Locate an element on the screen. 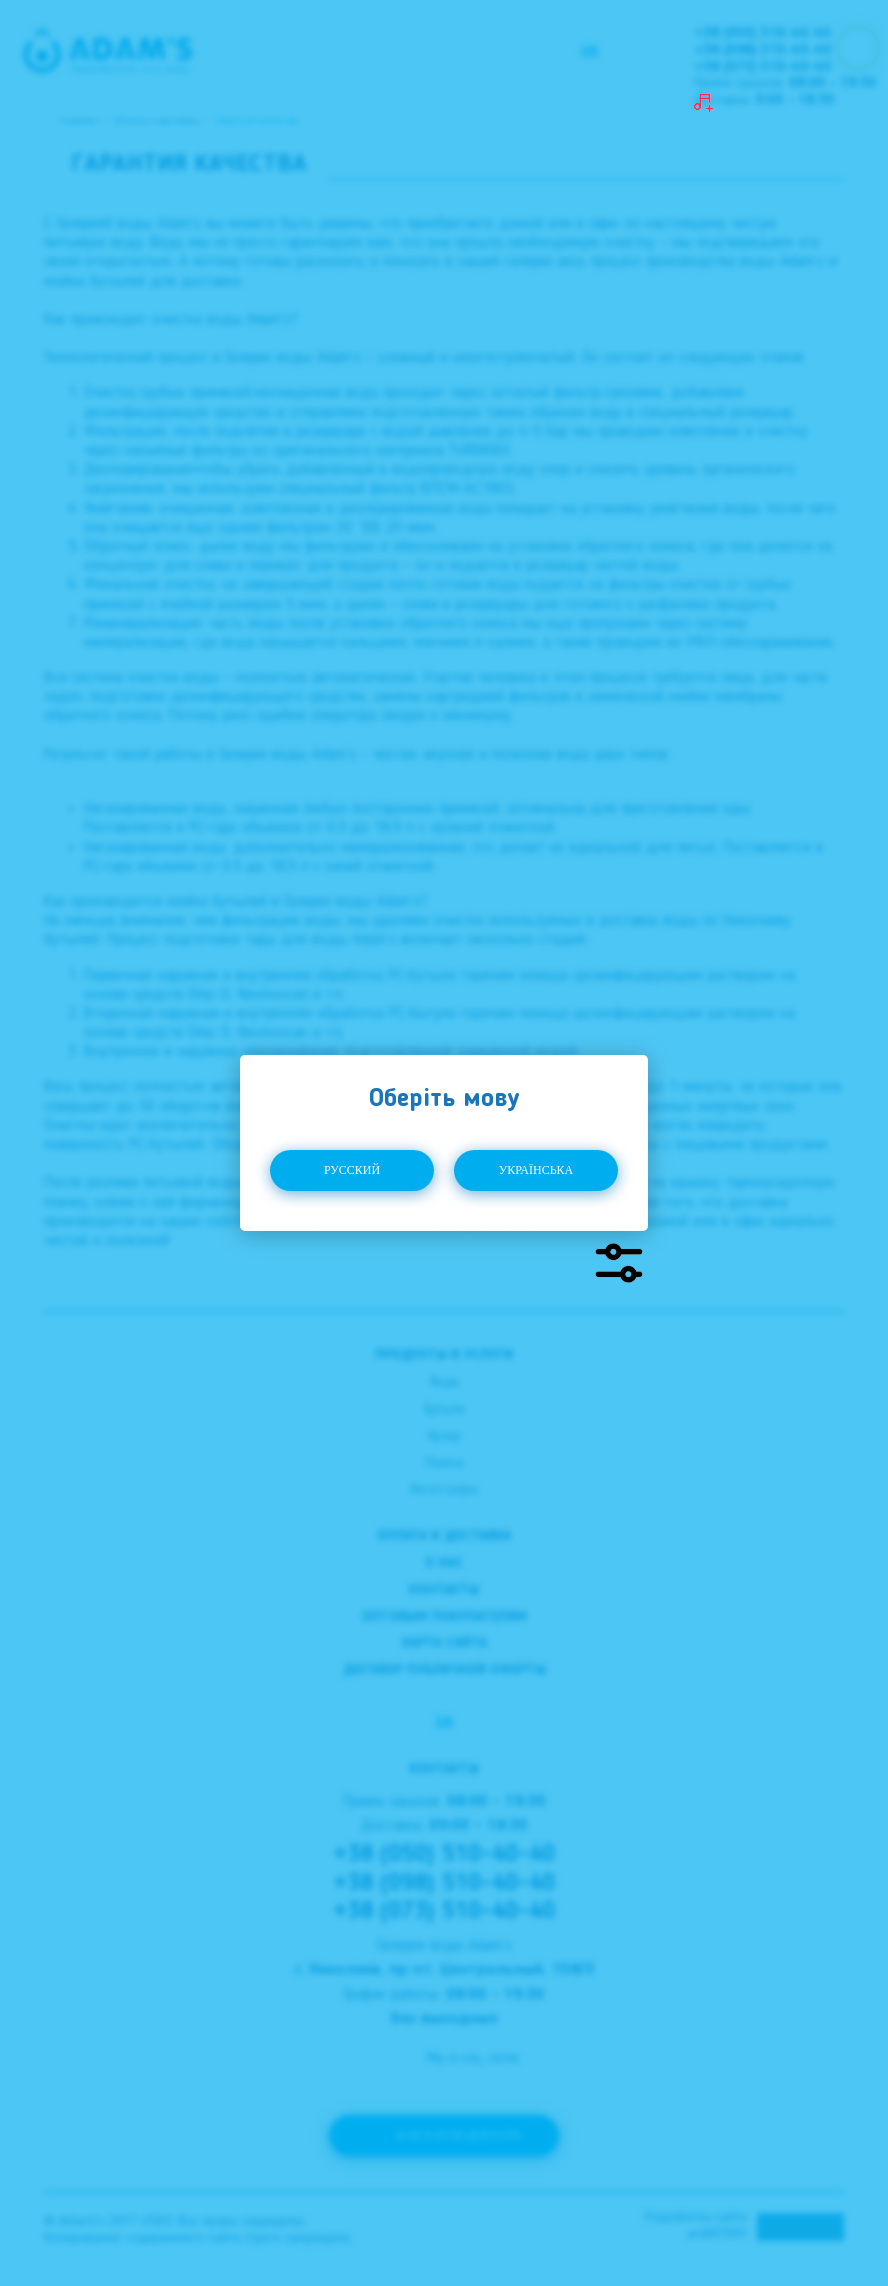 This screenshot has height=2286, width=888. add a new song to your library is located at coordinates (703, 102).